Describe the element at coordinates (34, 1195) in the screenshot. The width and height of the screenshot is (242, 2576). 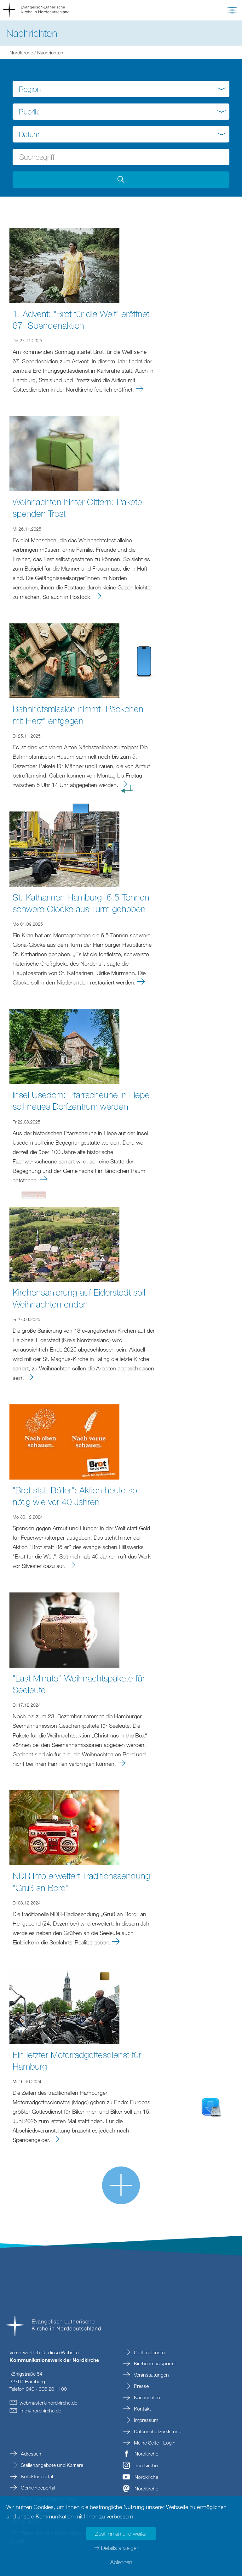
I see `connect a pink bluetooth keyboard` at that location.